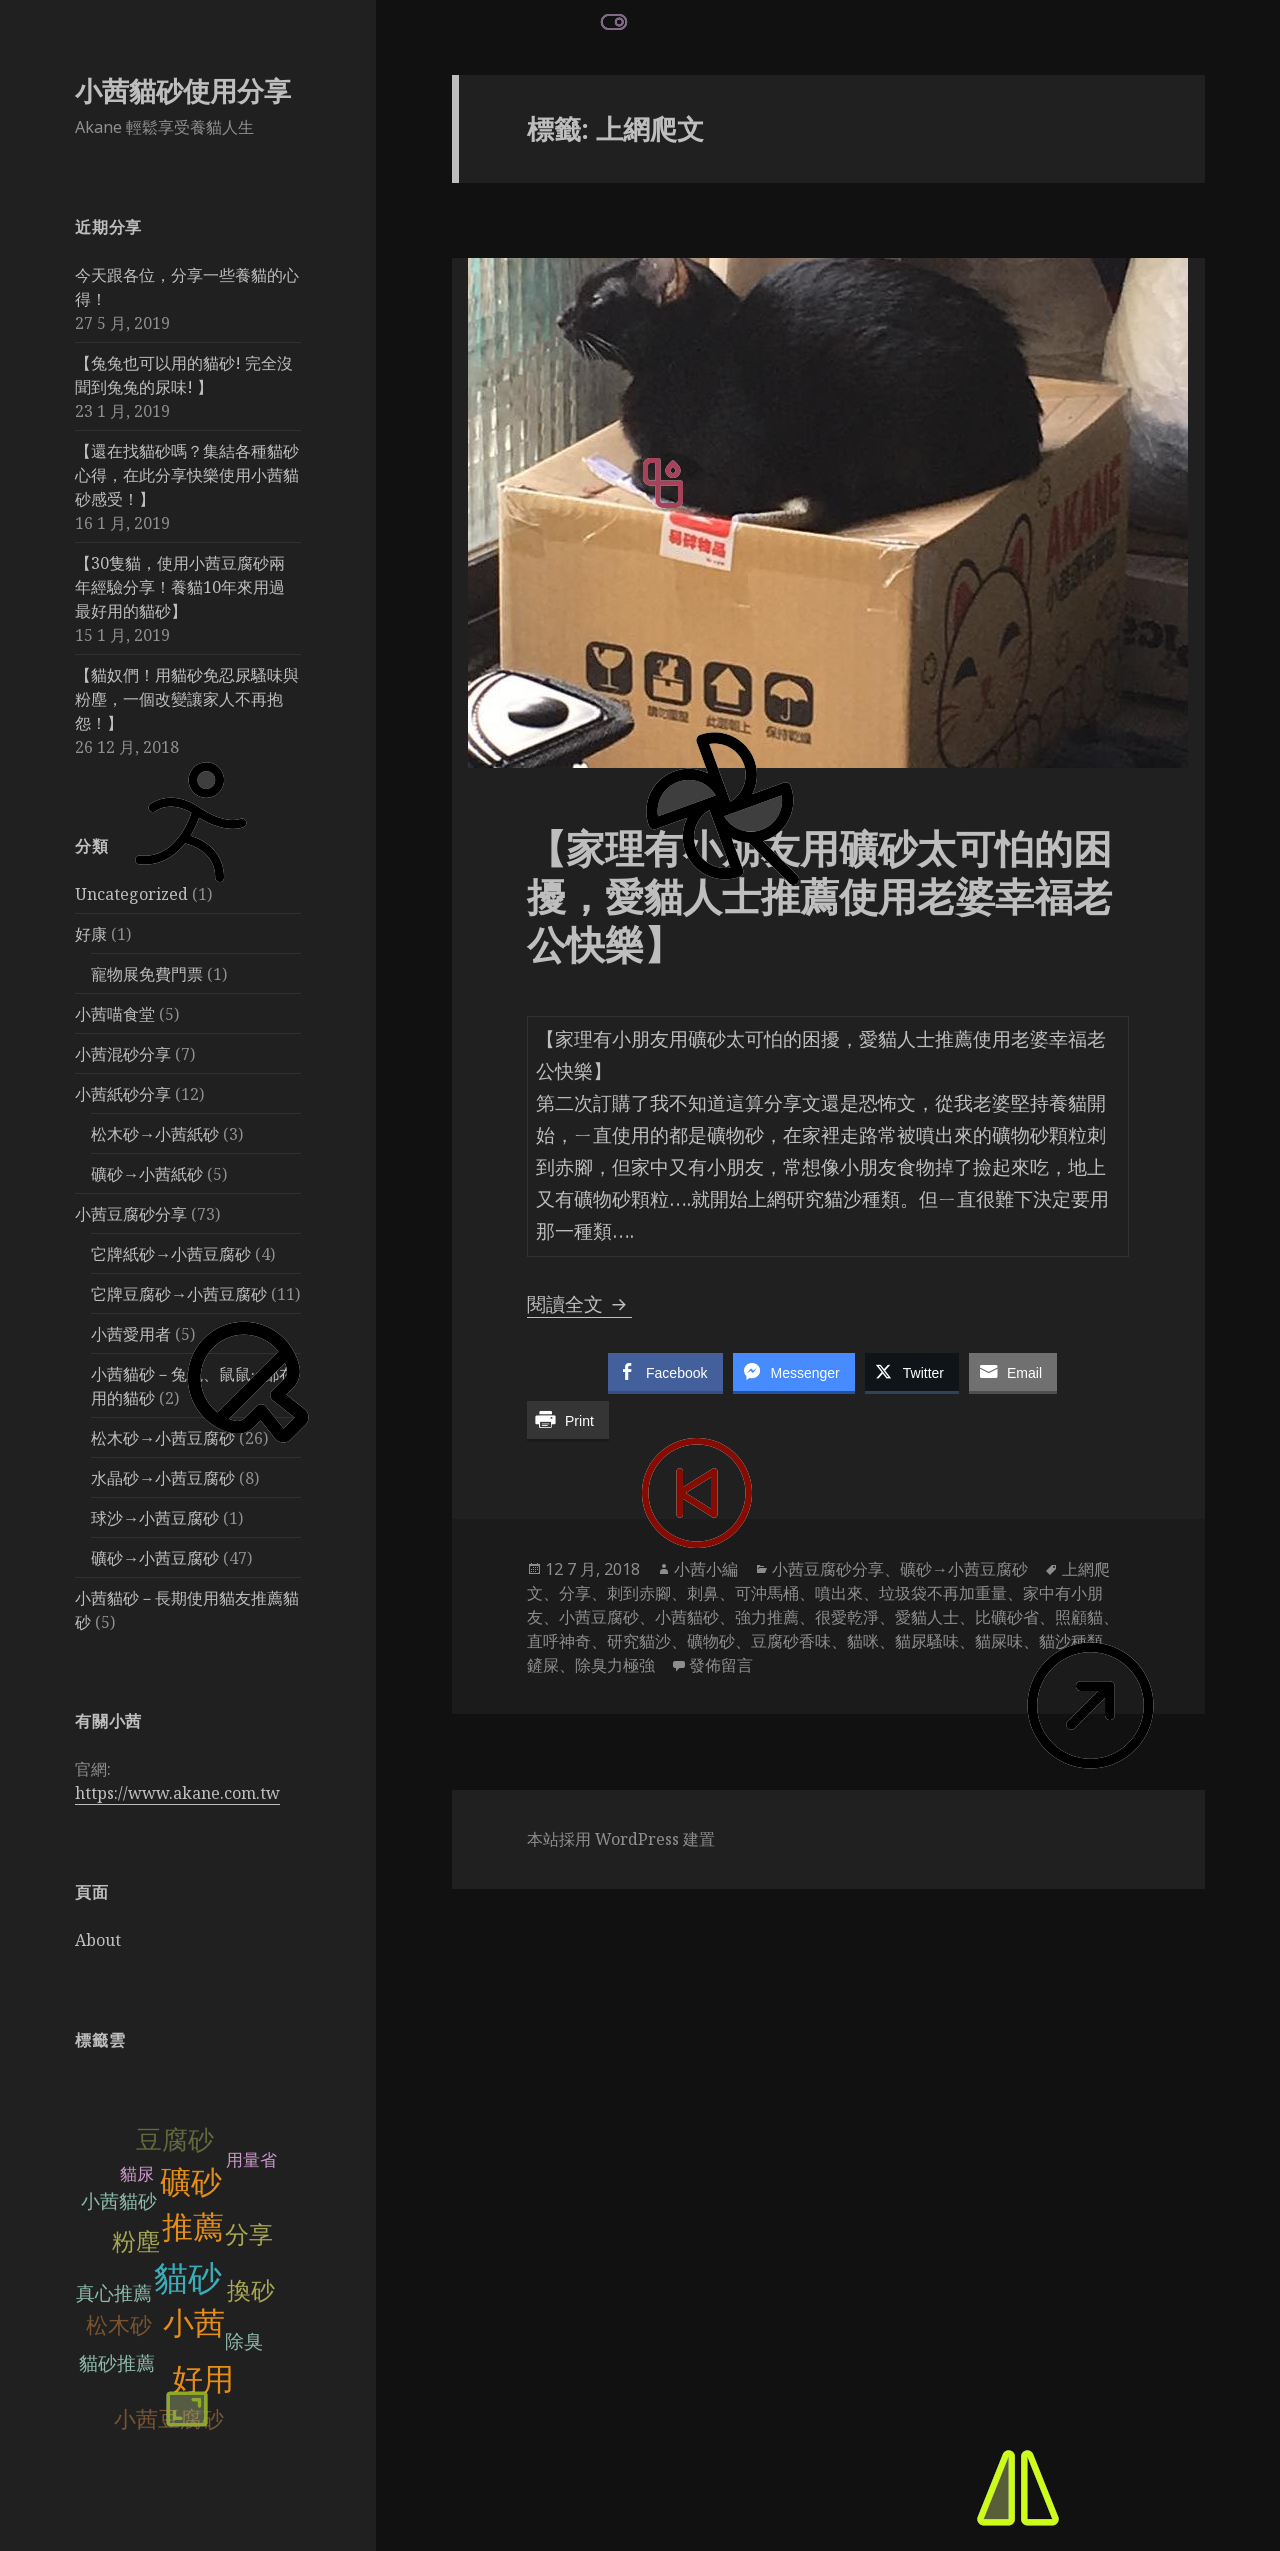  Describe the element at coordinates (193, 820) in the screenshot. I see `start a running or fitness activity` at that location.